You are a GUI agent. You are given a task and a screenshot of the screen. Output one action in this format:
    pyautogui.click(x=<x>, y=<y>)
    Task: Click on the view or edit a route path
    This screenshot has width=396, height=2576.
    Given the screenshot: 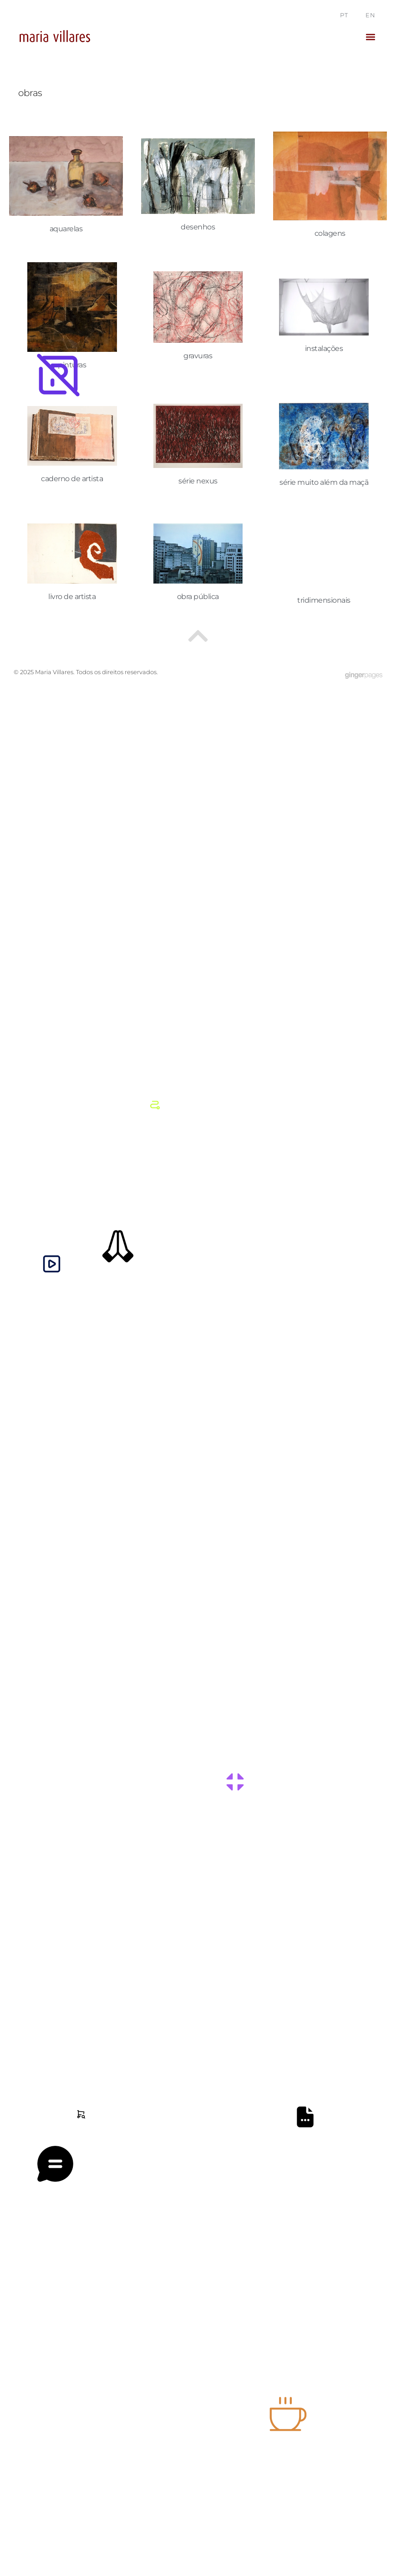 What is the action you would take?
    pyautogui.click(x=155, y=1104)
    